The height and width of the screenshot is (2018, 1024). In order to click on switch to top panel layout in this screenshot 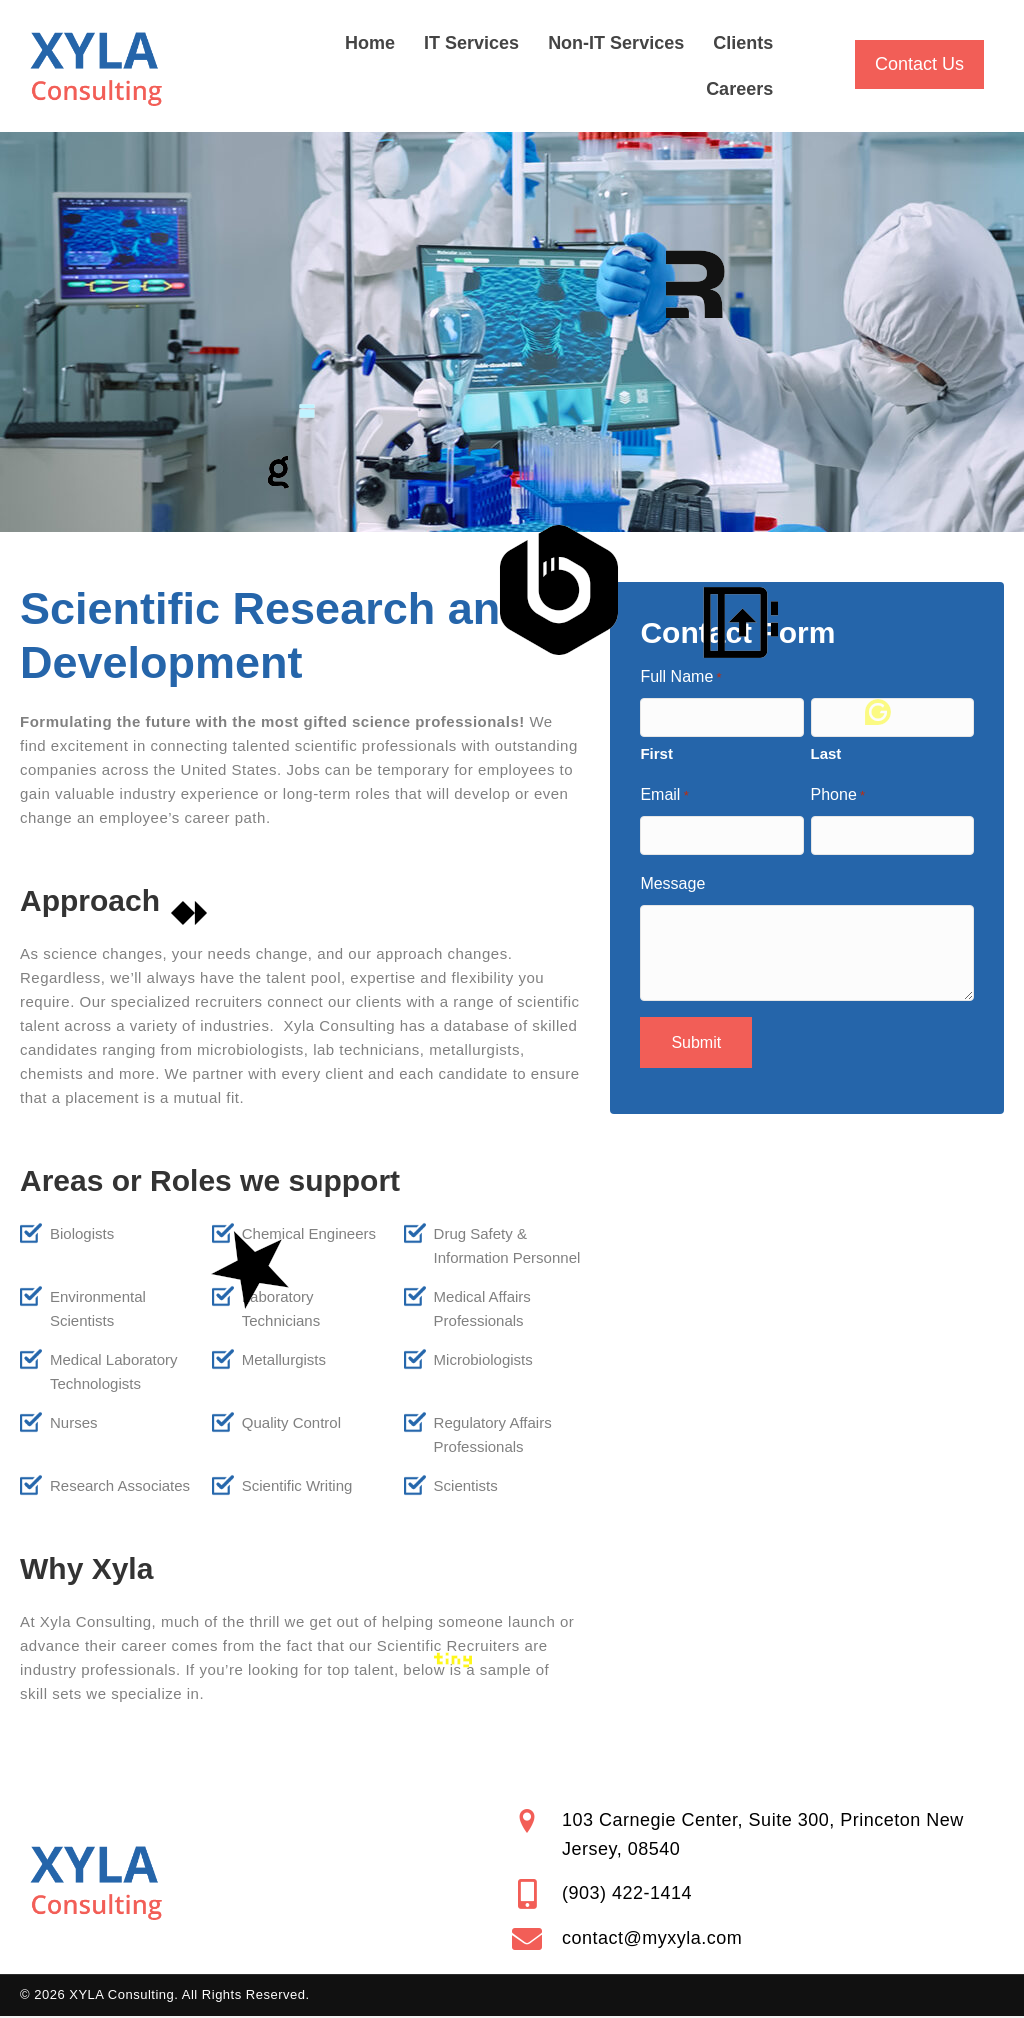, I will do `click(307, 411)`.